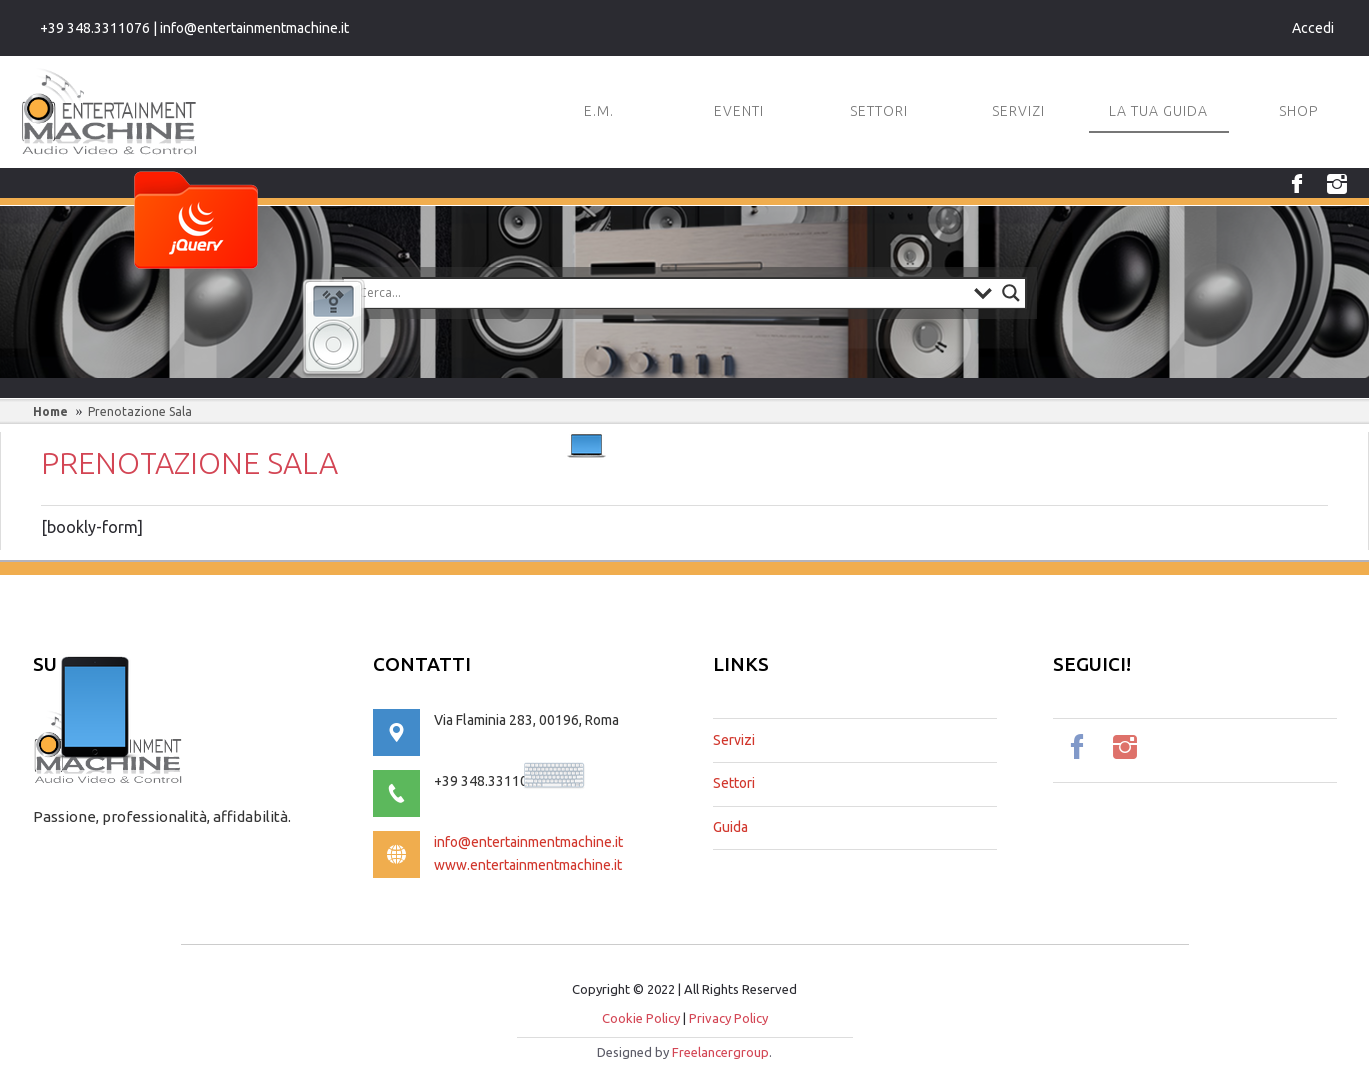 The image size is (1369, 1092). I want to click on iPad Mini 3 device icon in system settings, so click(95, 698).